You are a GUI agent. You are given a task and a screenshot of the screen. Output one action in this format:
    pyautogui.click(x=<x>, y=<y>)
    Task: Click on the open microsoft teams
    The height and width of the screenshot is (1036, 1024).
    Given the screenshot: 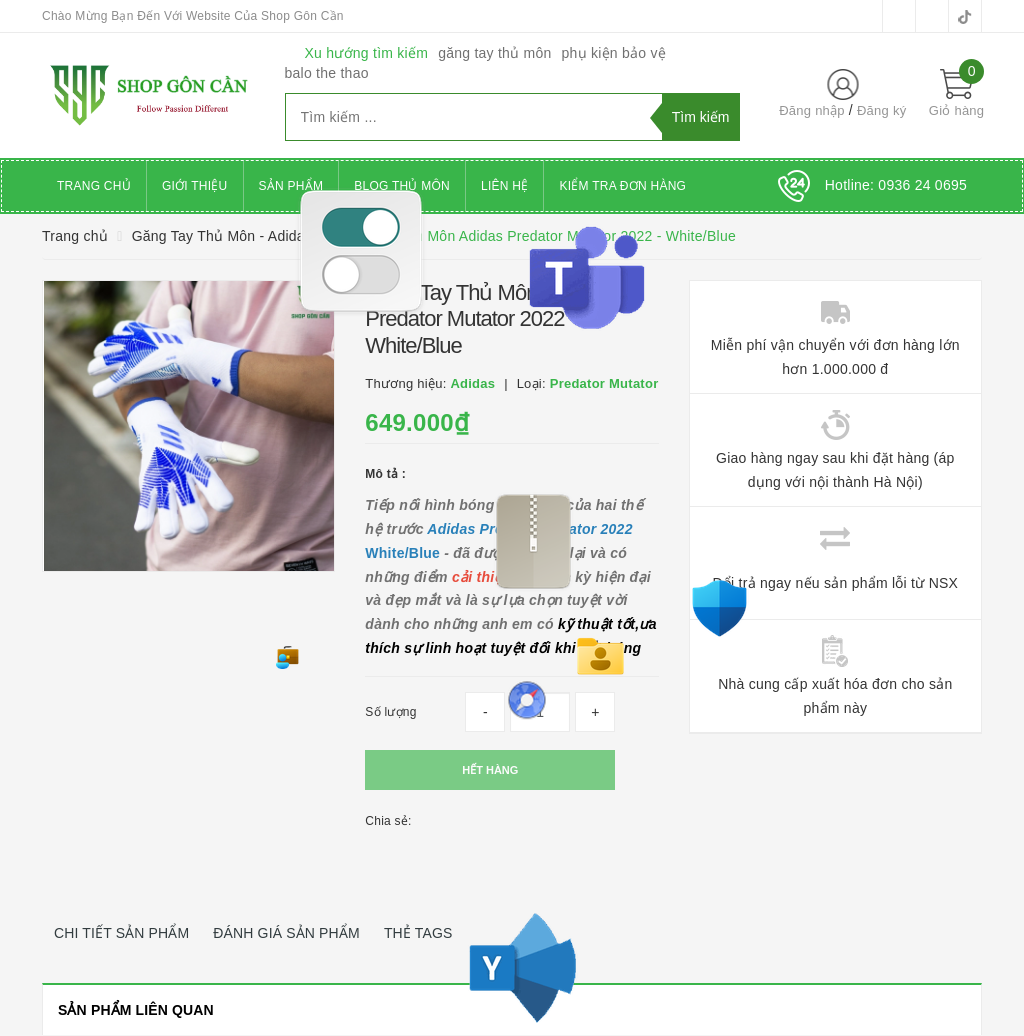 What is the action you would take?
    pyautogui.click(x=587, y=279)
    